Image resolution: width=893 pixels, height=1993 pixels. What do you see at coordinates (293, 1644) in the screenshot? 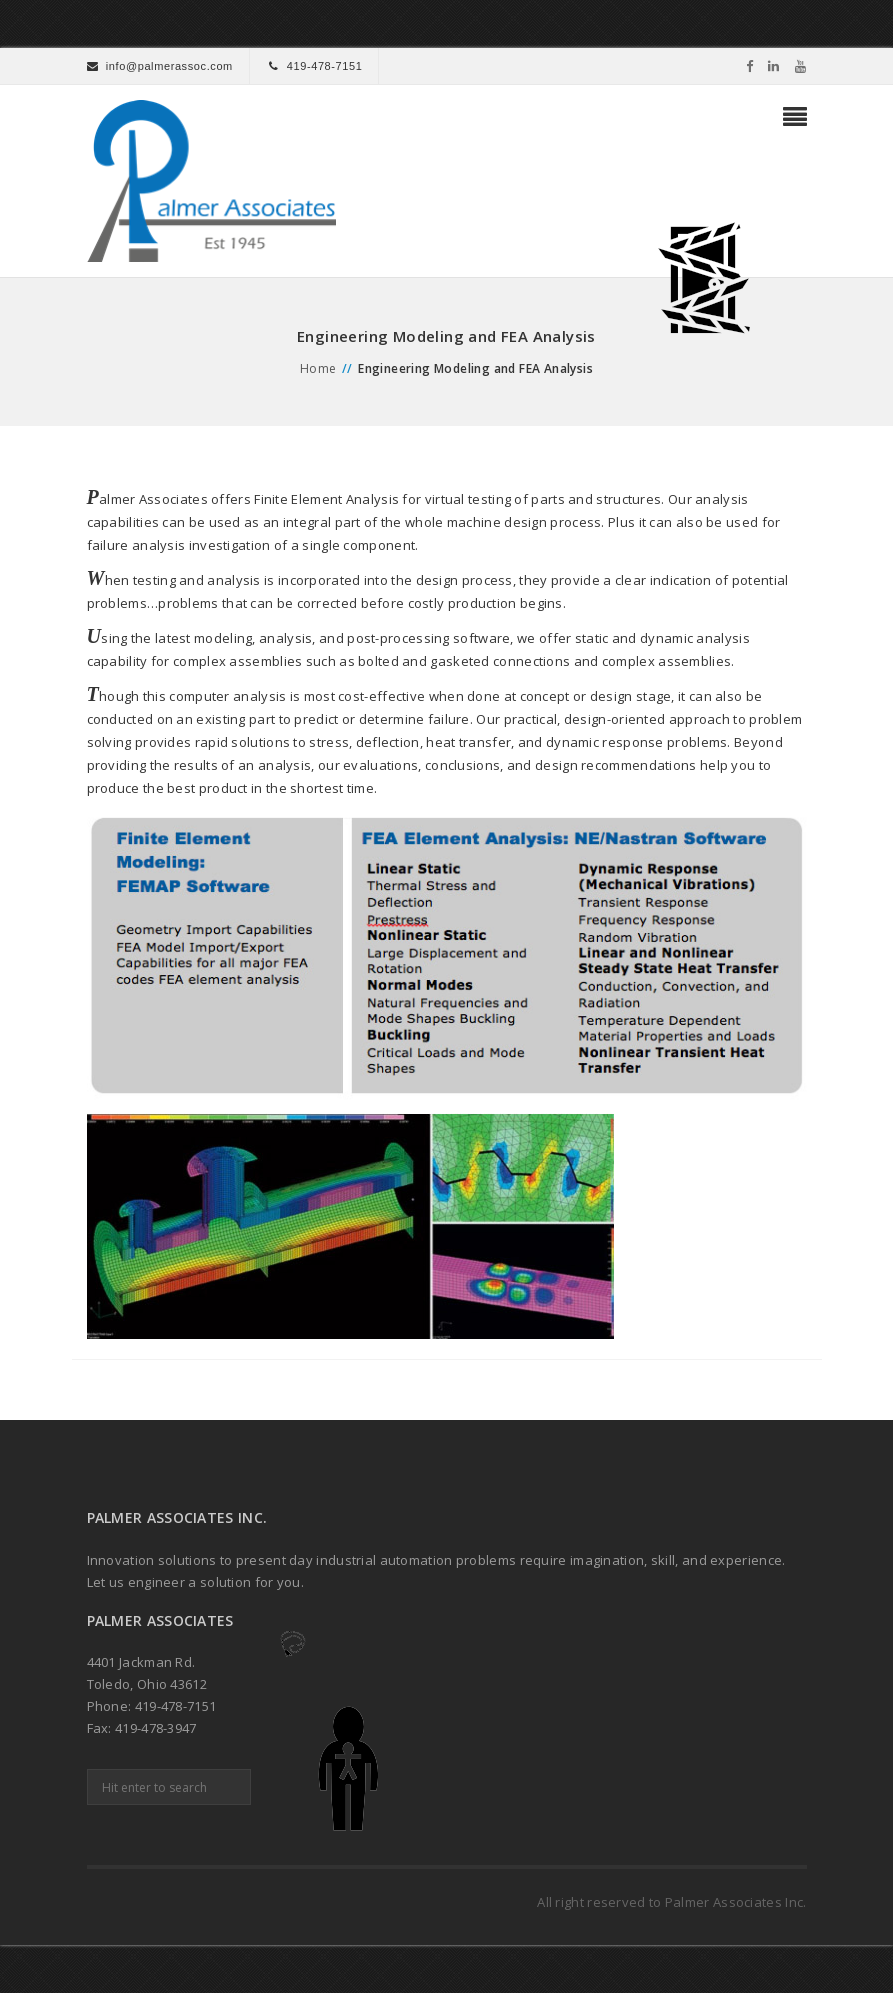
I see `access prayer or meditation features` at bounding box center [293, 1644].